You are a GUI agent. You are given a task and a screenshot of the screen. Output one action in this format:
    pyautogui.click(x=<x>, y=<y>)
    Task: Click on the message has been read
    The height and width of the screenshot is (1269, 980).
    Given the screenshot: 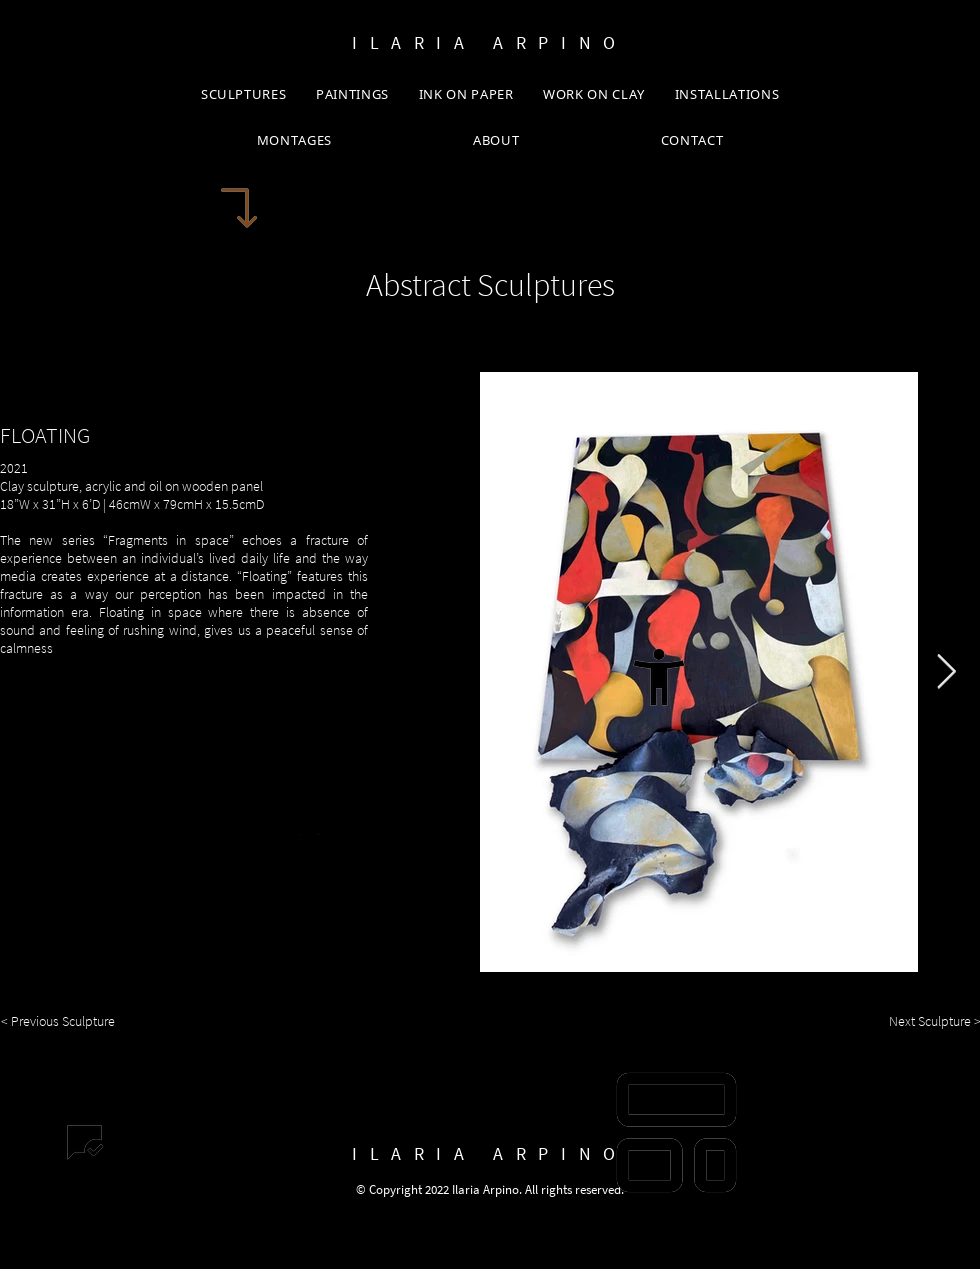 What is the action you would take?
    pyautogui.click(x=84, y=1142)
    